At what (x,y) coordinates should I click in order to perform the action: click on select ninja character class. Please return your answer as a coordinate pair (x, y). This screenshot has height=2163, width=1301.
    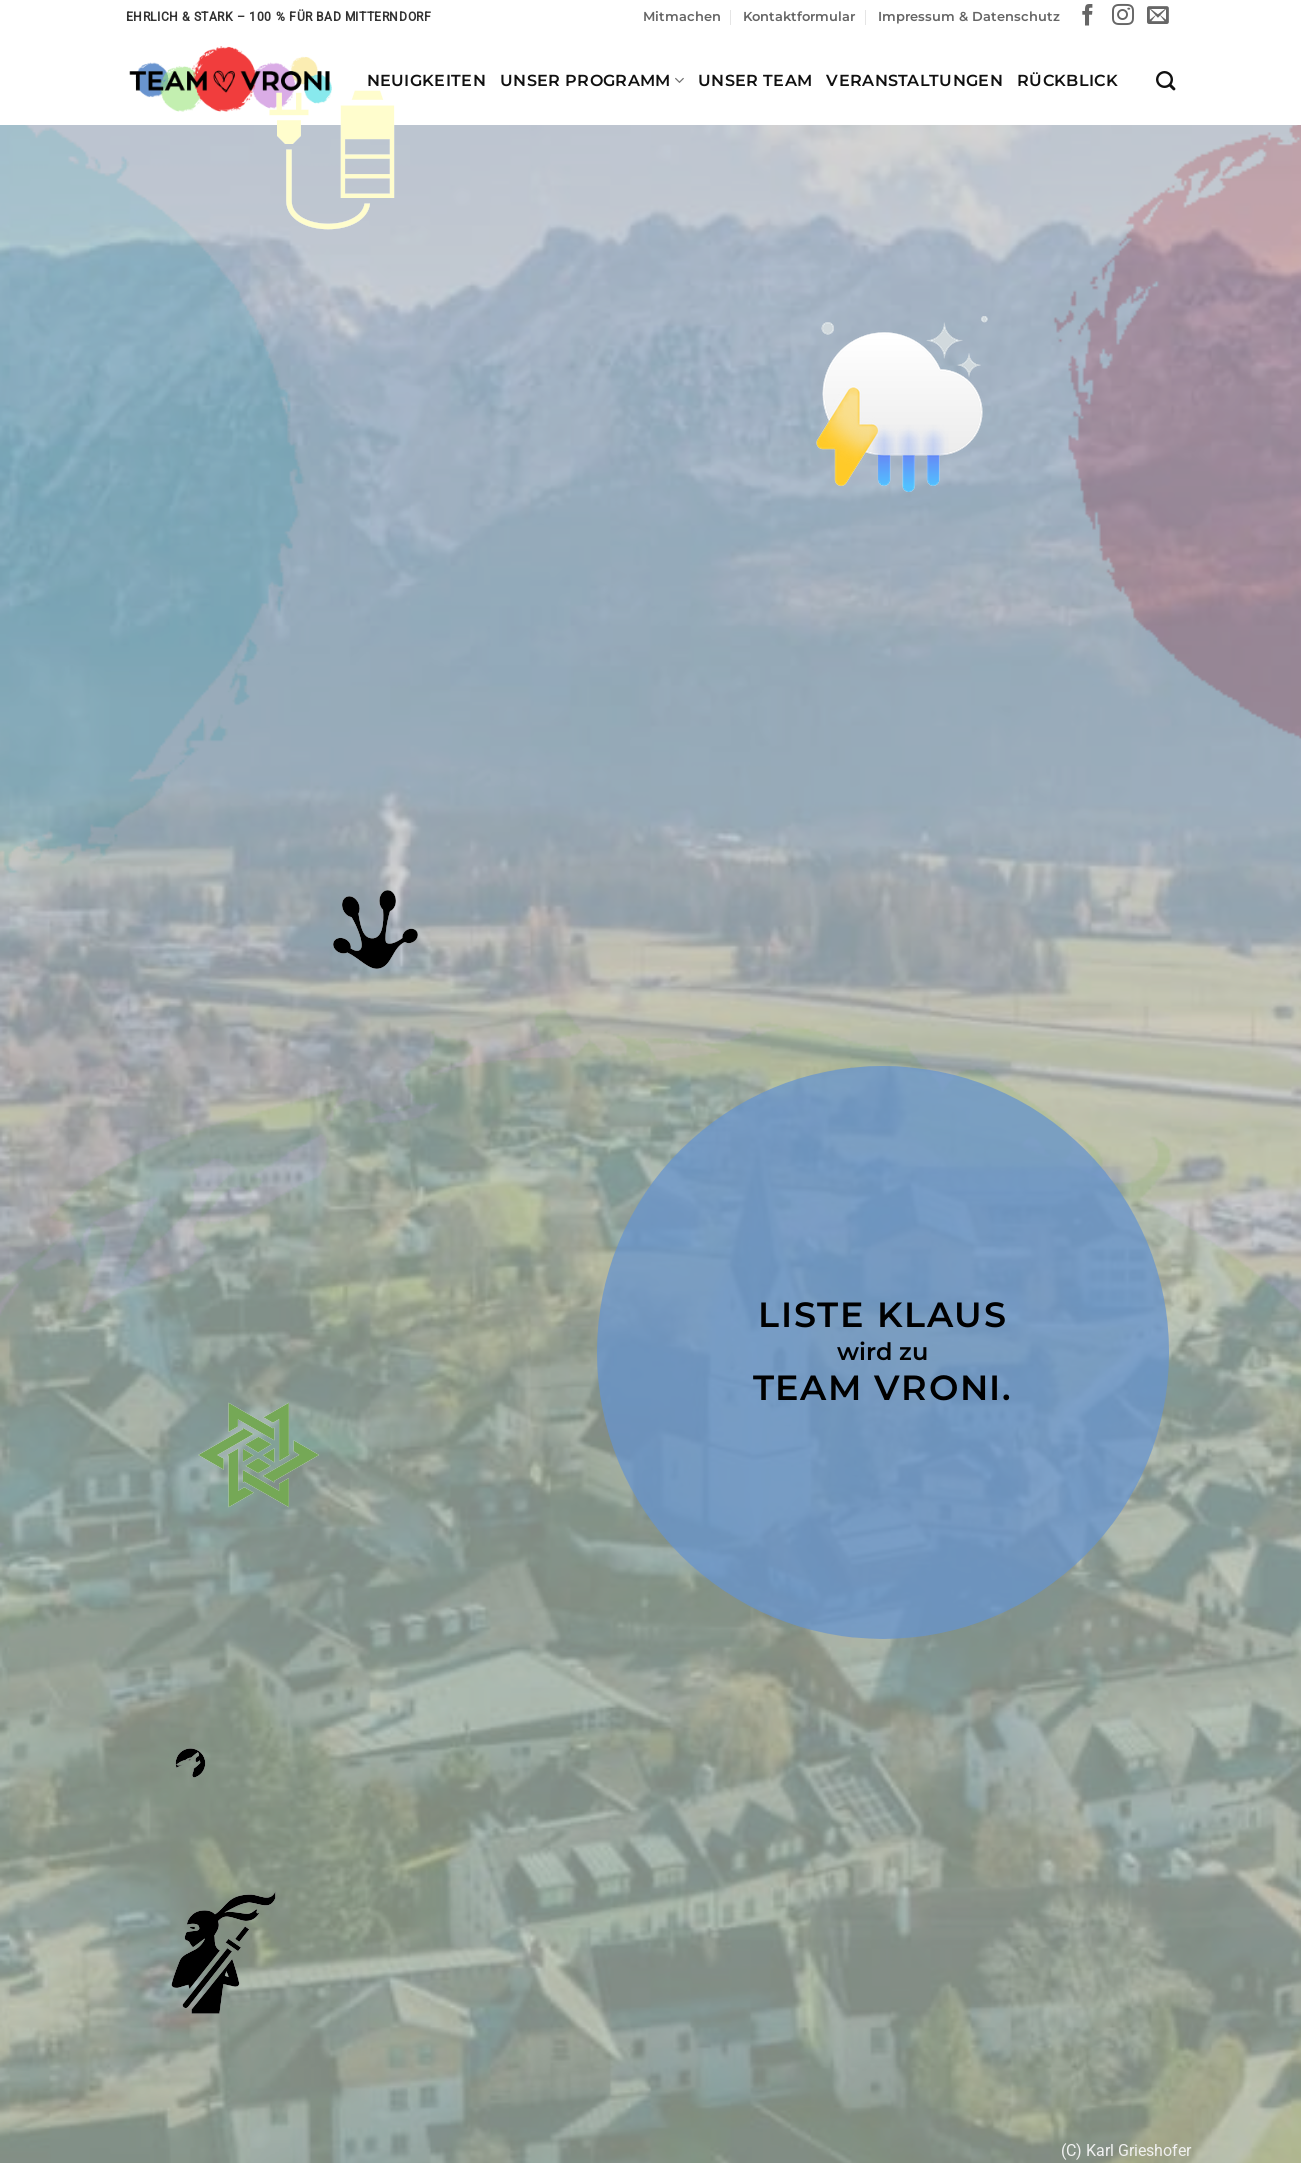
    Looking at the image, I should click on (223, 1952).